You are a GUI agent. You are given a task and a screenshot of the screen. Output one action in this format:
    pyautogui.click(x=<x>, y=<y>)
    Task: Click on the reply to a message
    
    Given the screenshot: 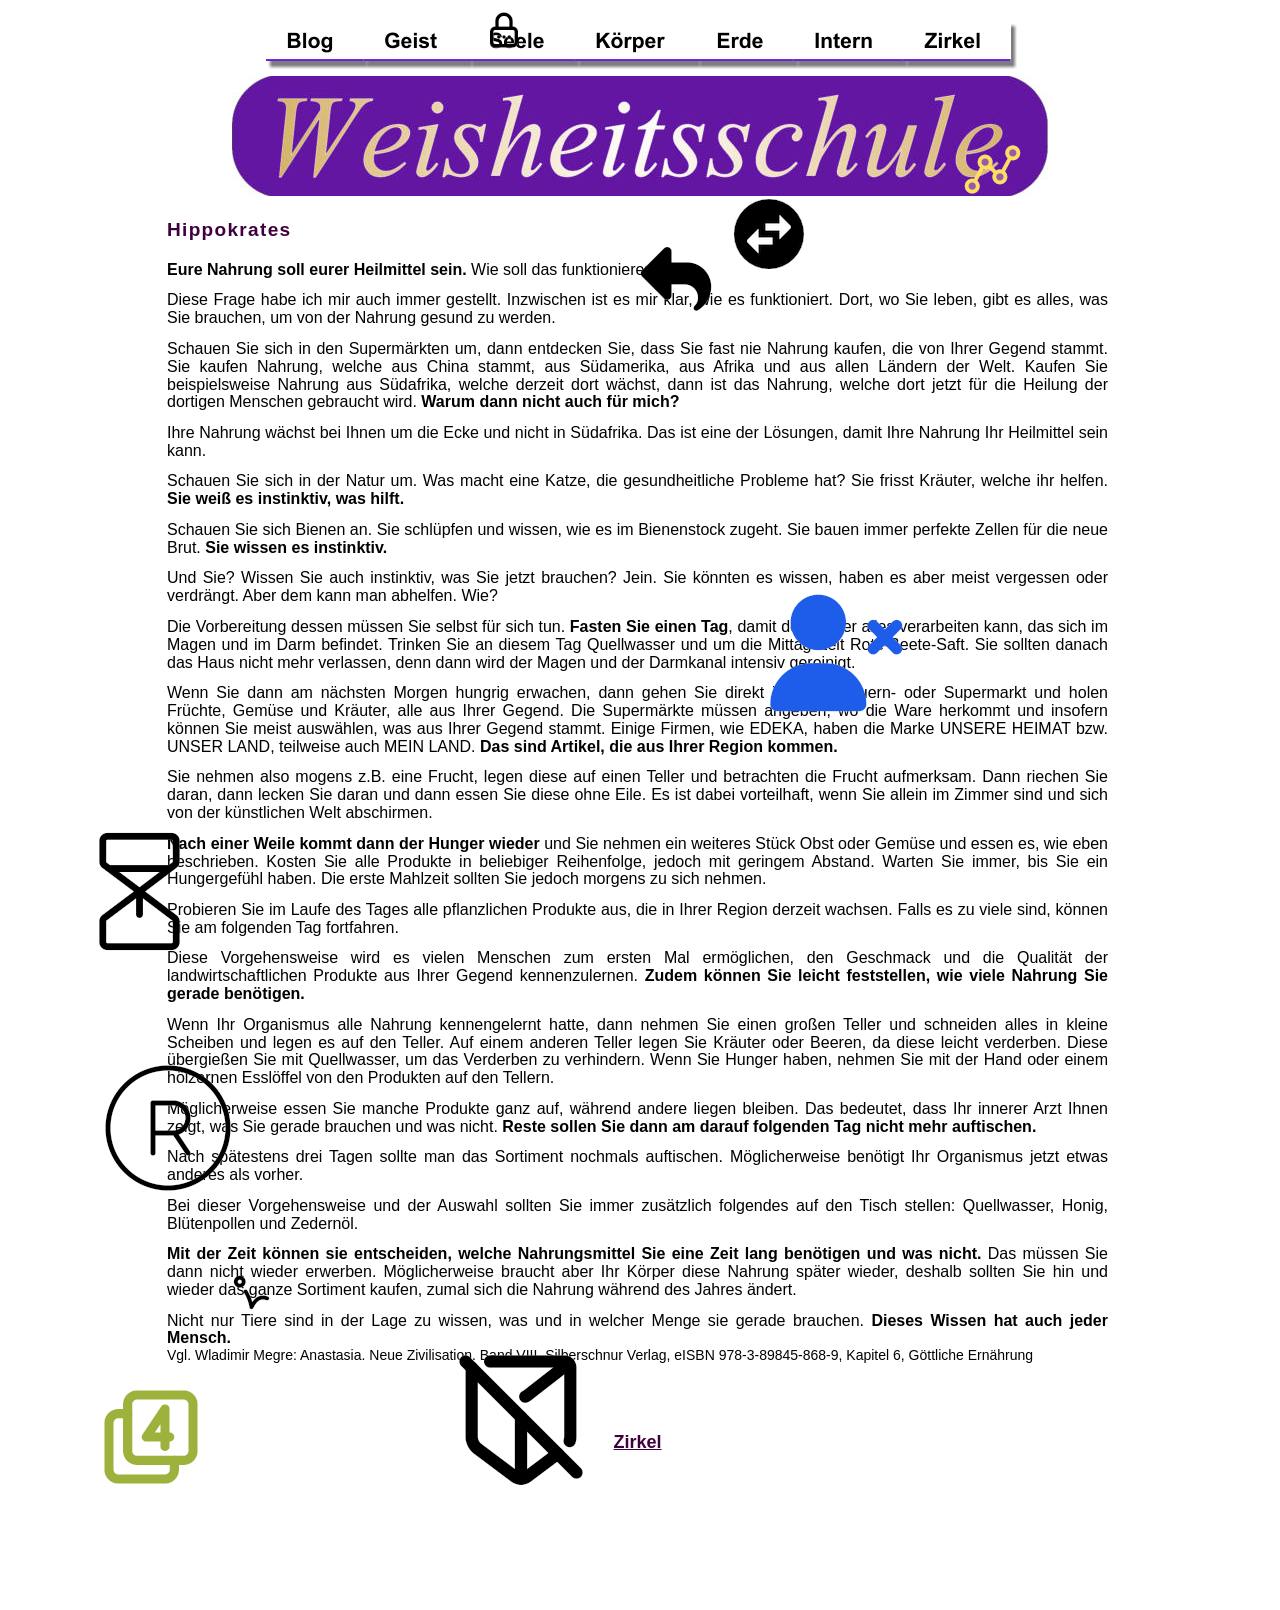 What is the action you would take?
    pyautogui.click(x=676, y=280)
    